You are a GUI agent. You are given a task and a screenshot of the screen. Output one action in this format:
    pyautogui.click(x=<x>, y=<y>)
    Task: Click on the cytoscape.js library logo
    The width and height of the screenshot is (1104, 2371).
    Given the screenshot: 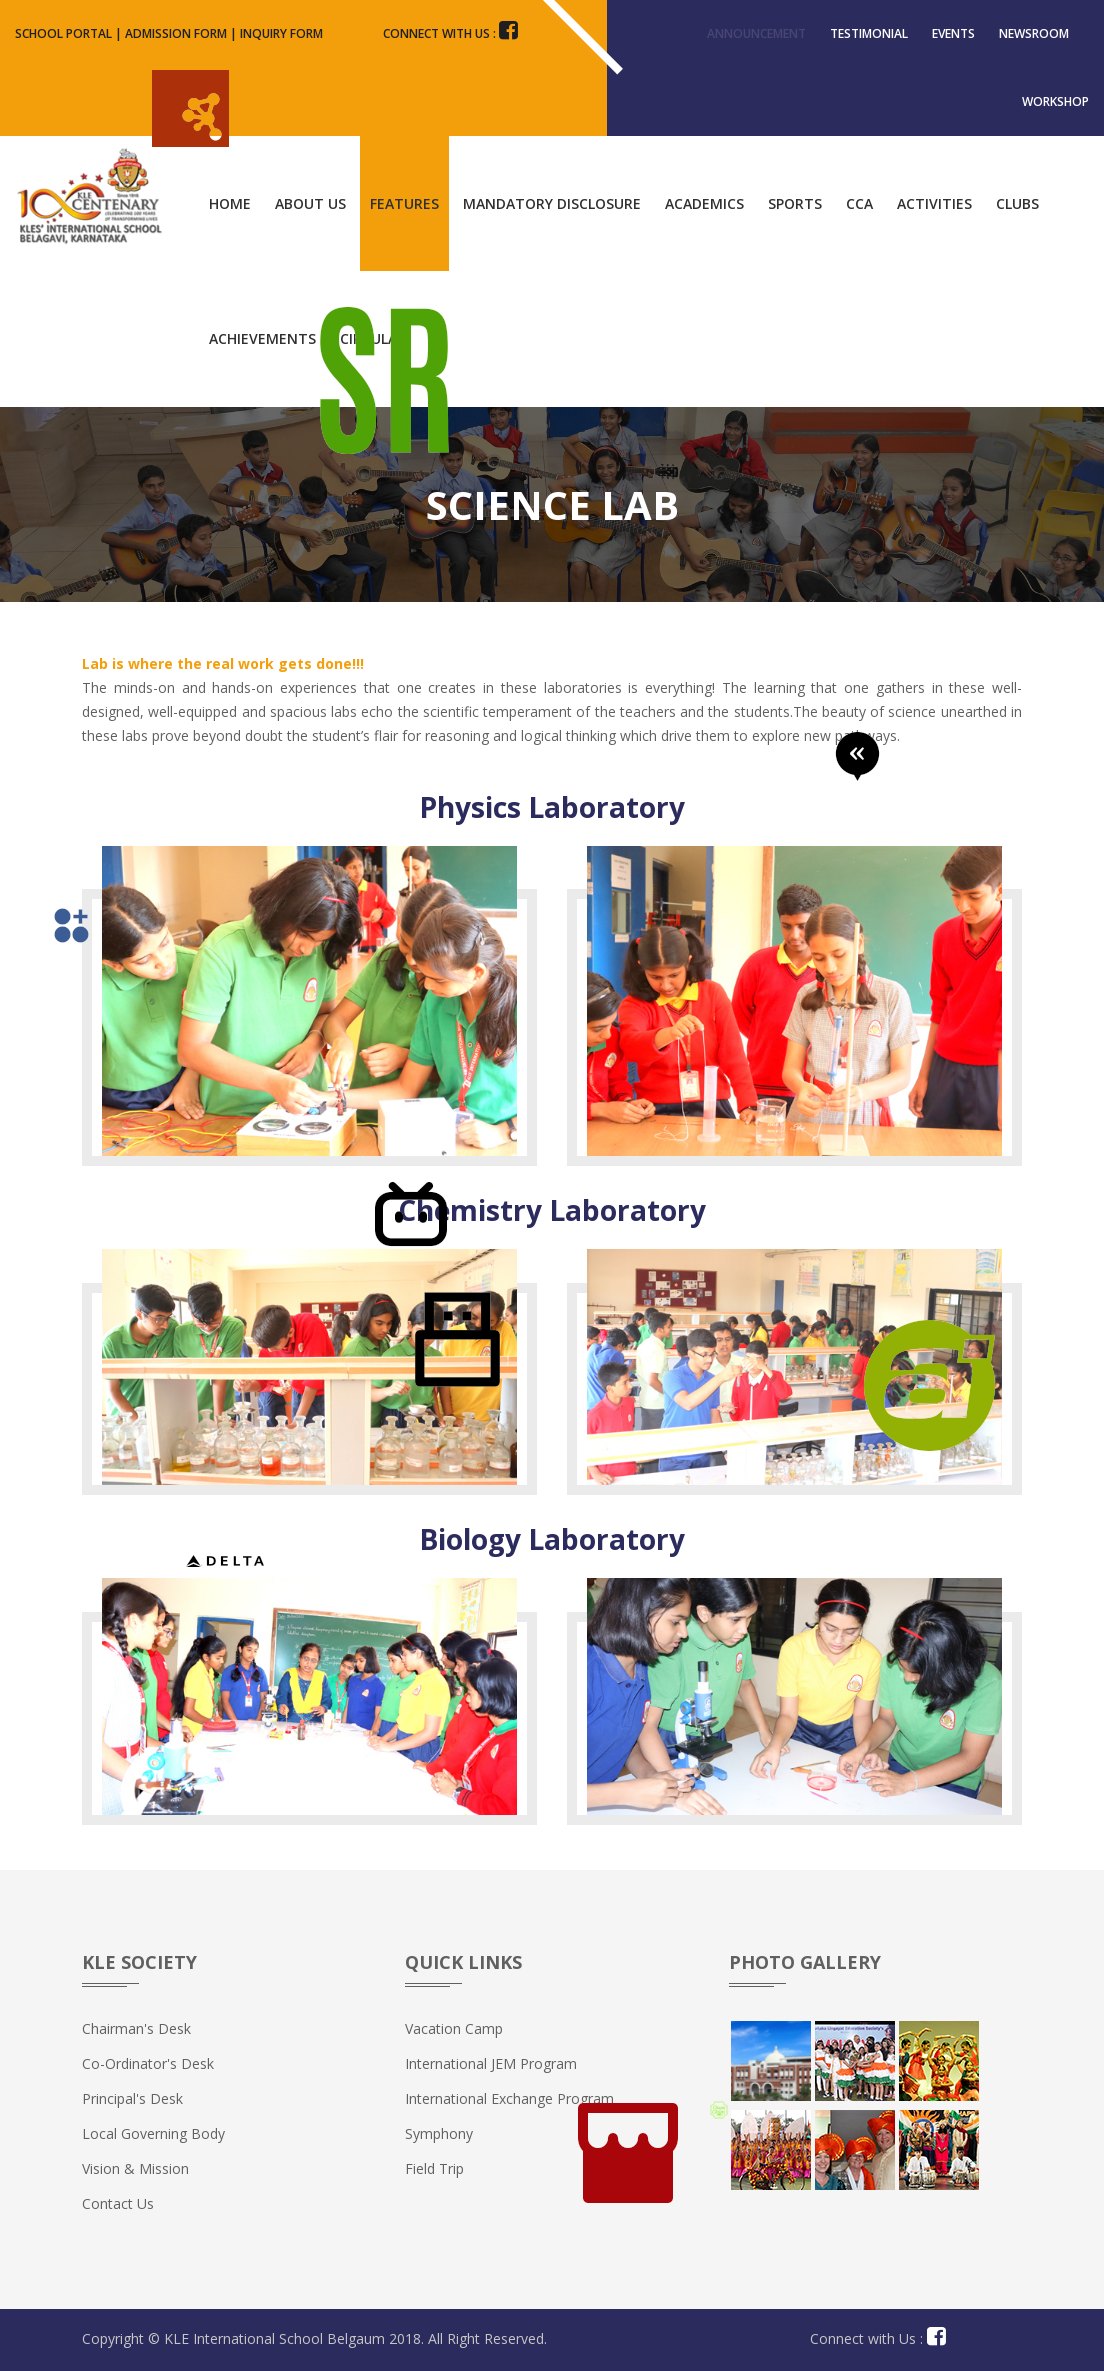 What is the action you would take?
    pyautogui.click(x=190, y=108)
    